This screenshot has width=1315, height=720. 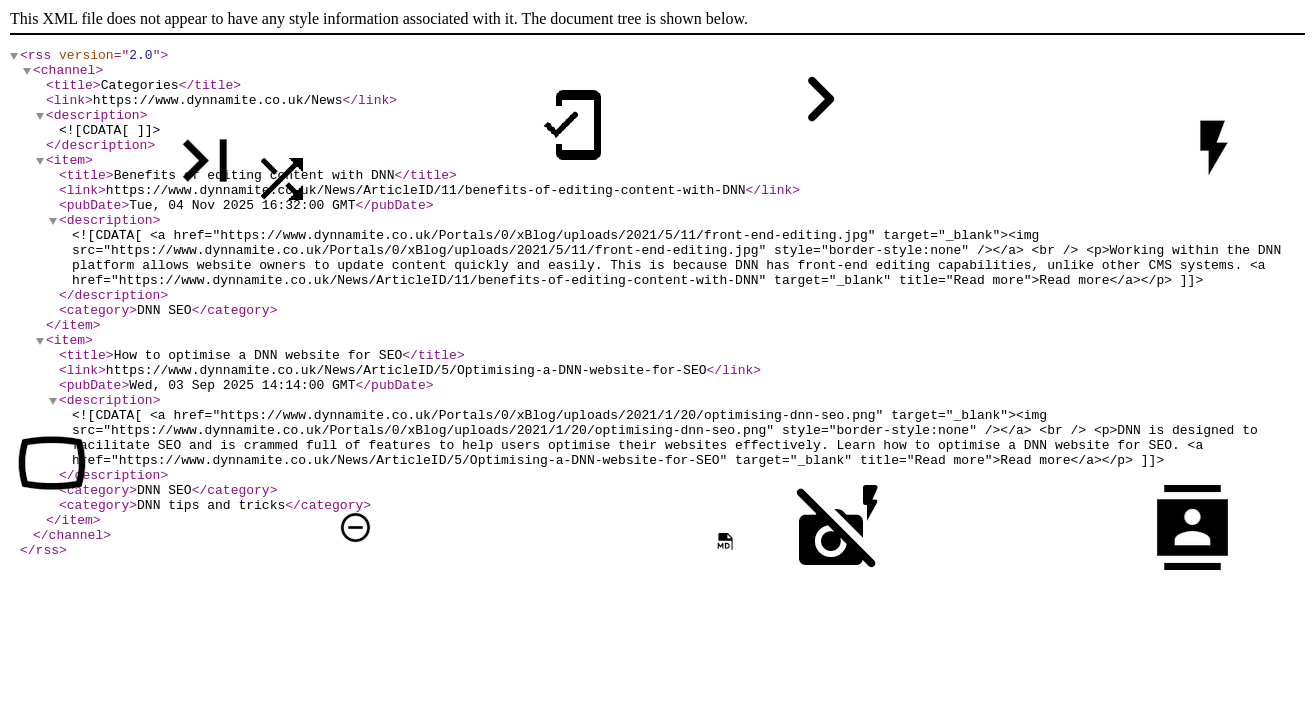 I want to click on access your contacts list, so click(x=1192, y=527).